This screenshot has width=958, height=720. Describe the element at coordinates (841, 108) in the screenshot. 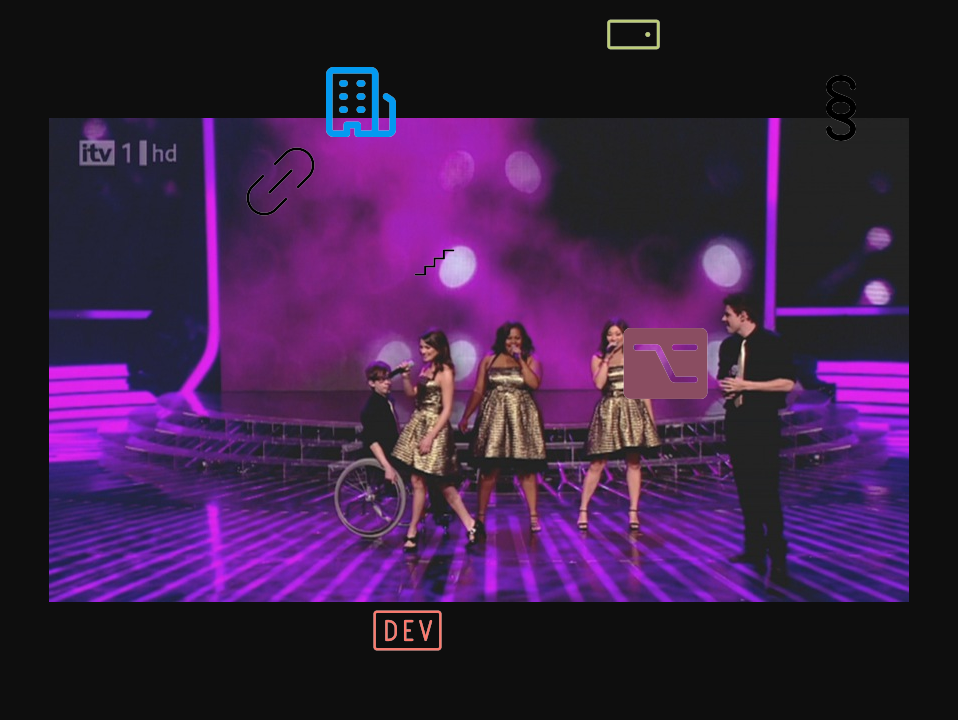

I see `indicates a section break or divider in a document` at that location.